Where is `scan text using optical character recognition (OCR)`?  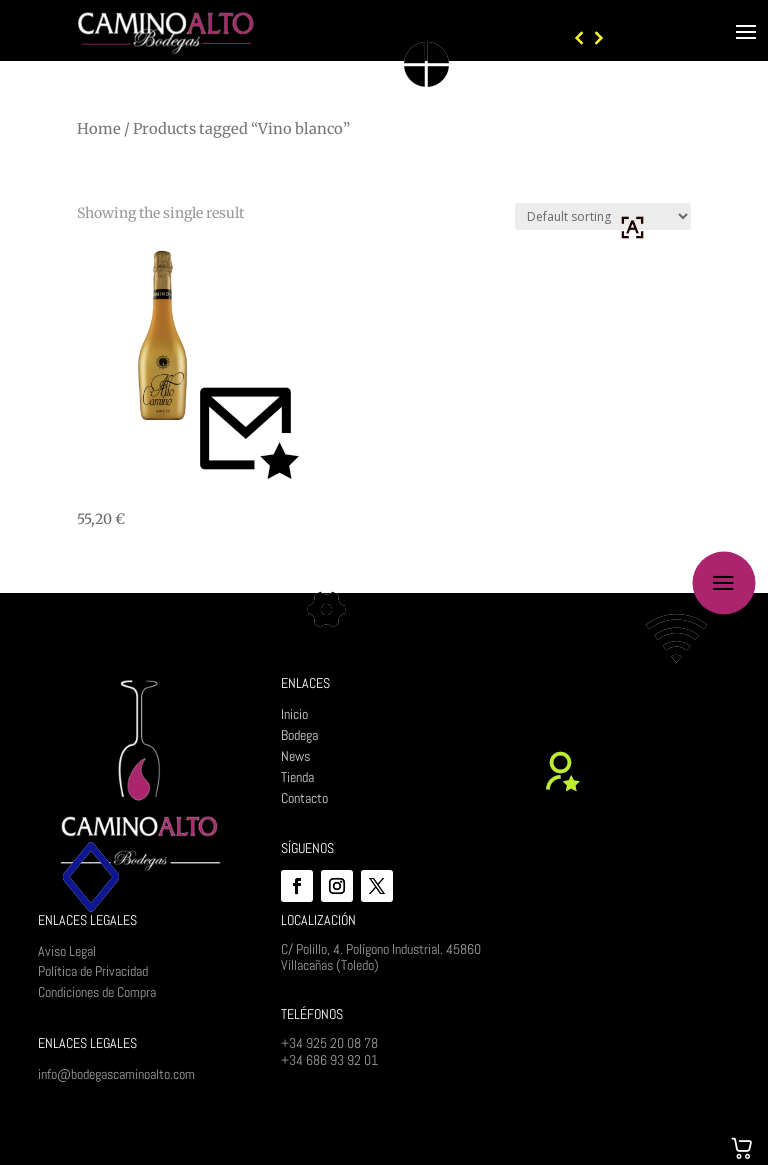
scan text using optical character recognition (OCR) is located at coordinates (632, 227).